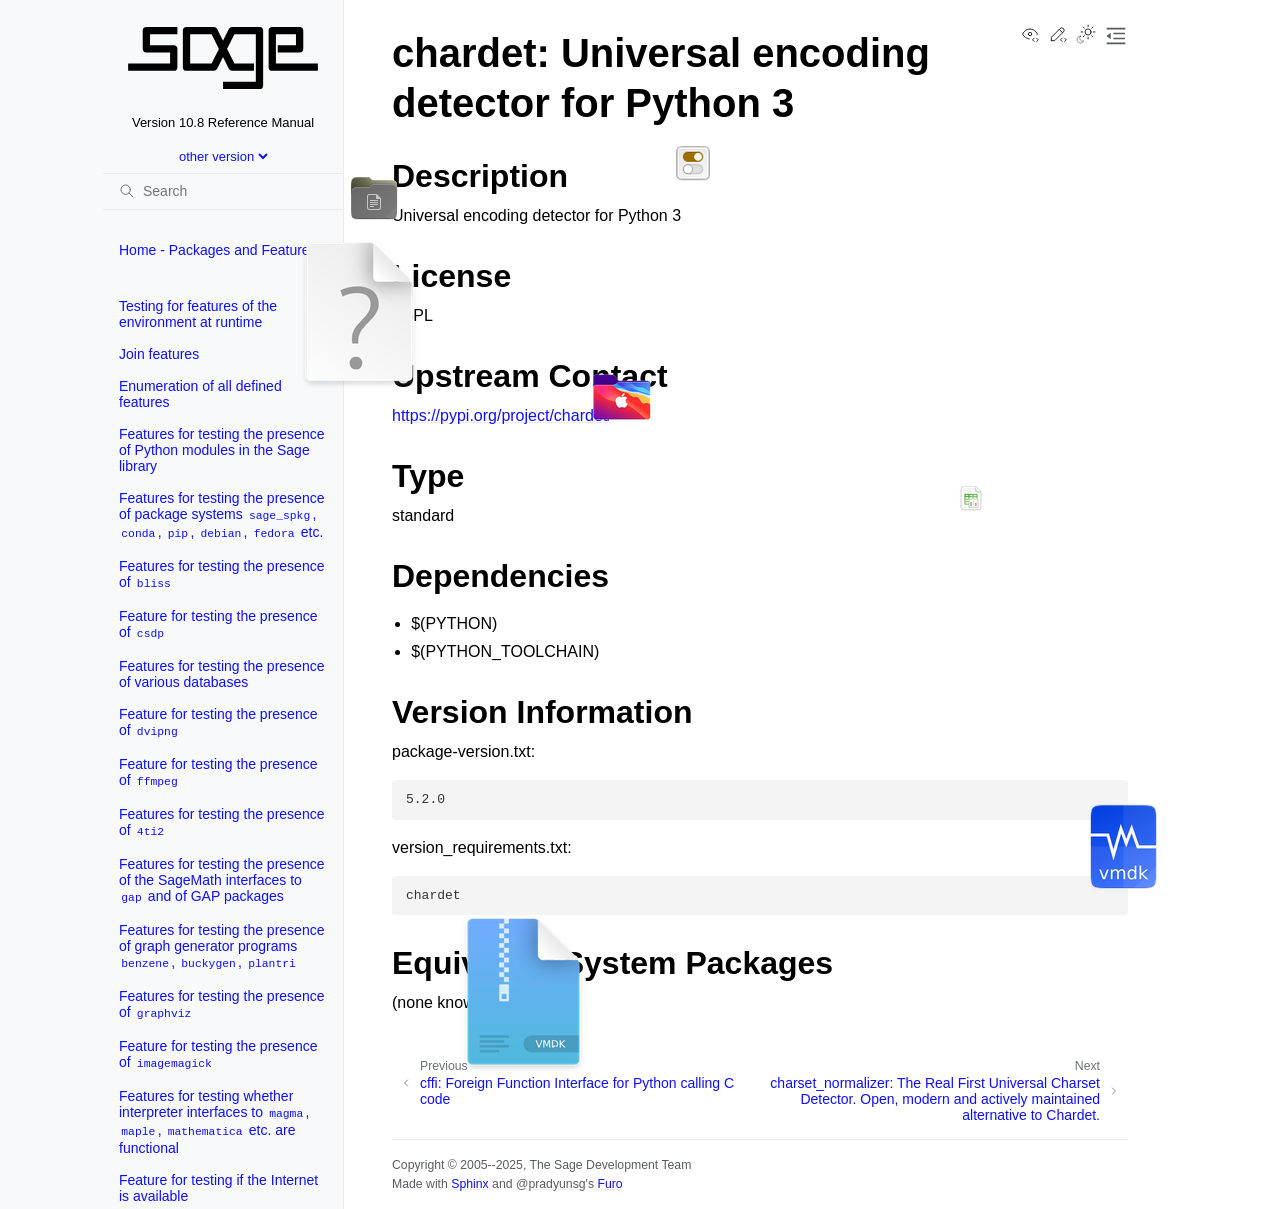  Describe the element at coordinates (693, 163) in the screenshot. I see `open system settings or preferences` at that location.